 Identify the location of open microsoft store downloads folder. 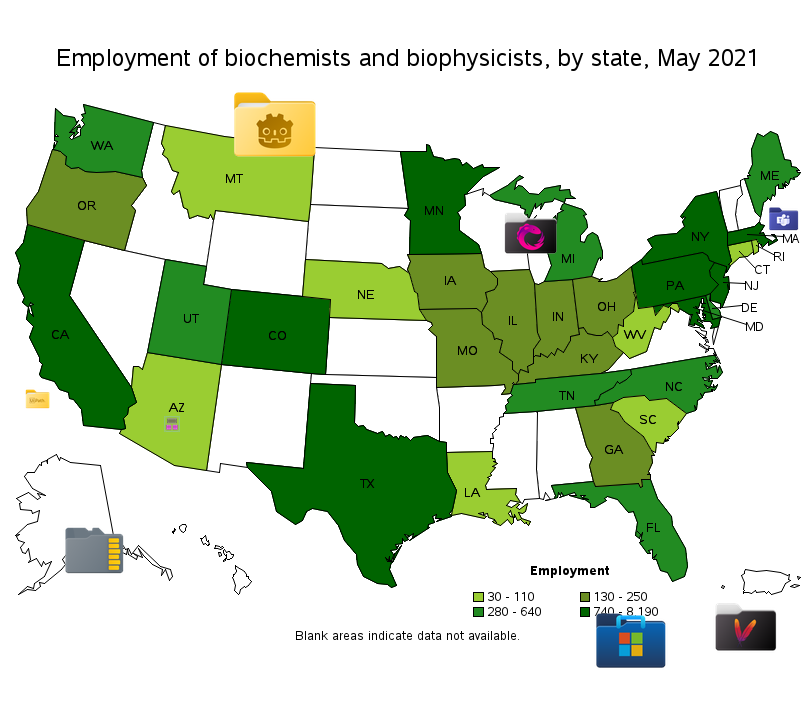
(630, 642).